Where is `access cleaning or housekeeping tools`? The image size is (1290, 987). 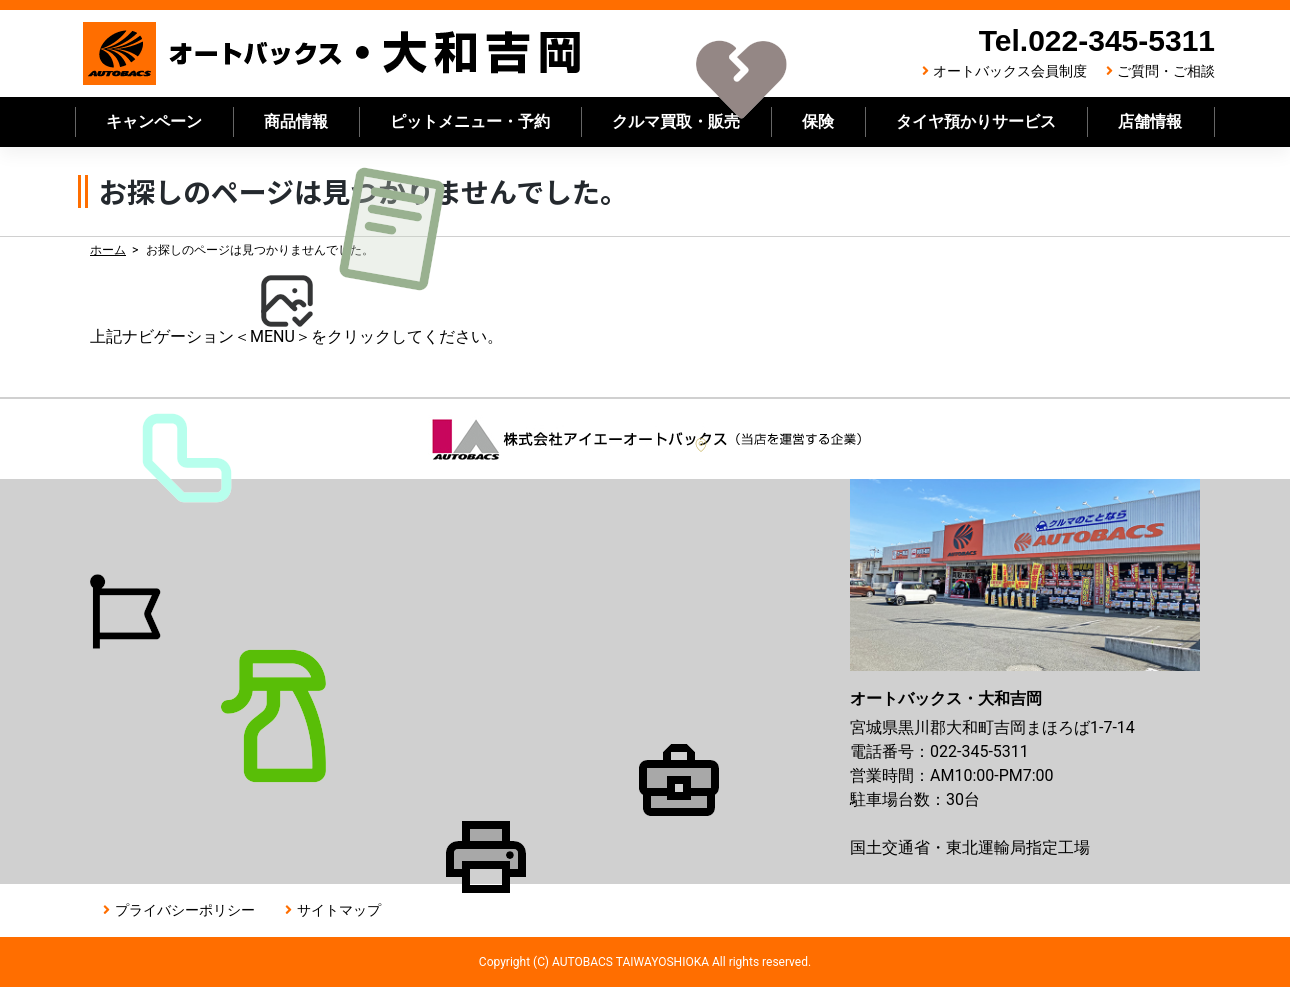
access cleaning or housekeeping tools is located at coordinates (278, 716).